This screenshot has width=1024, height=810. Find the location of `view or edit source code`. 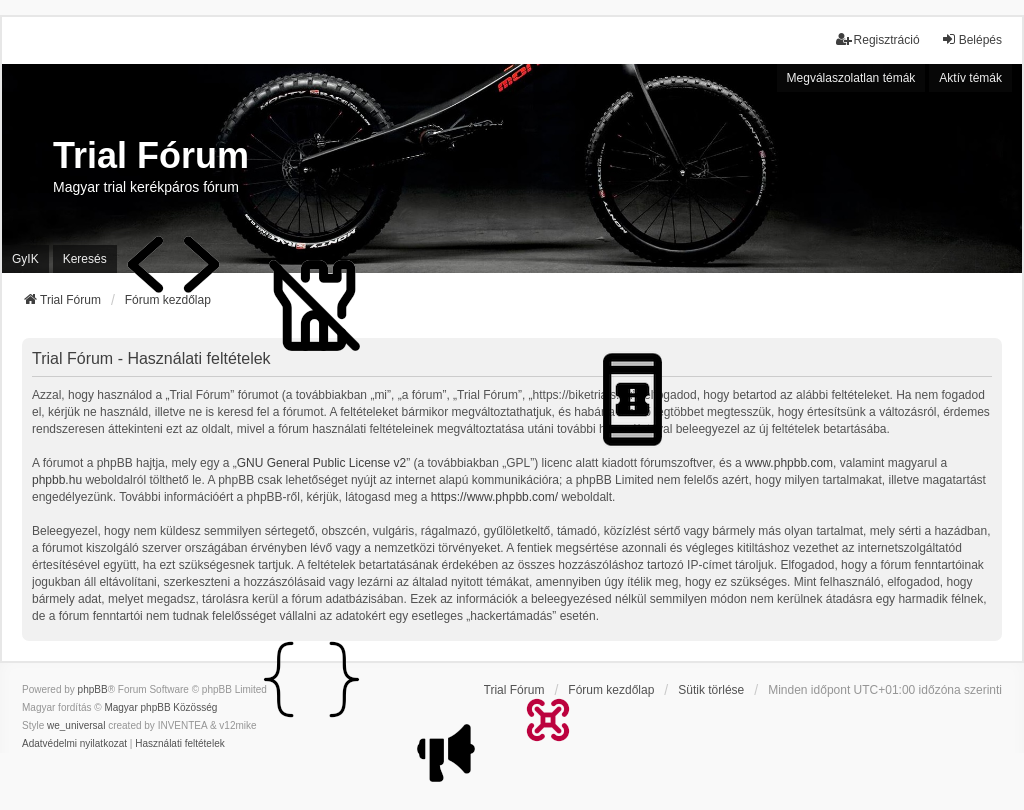

view or edit source code is located at coordinates (173, 264).